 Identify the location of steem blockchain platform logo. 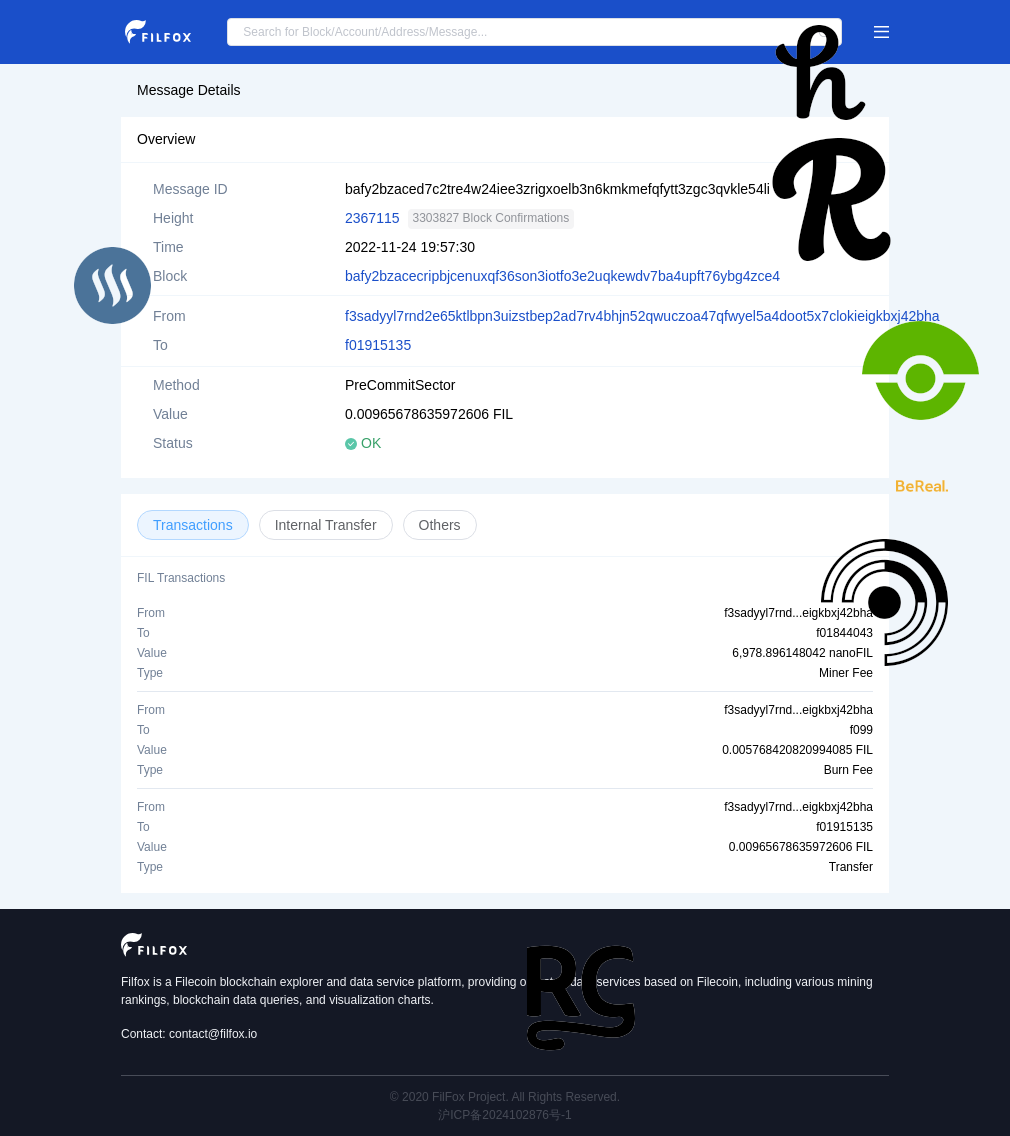
(112, 285).